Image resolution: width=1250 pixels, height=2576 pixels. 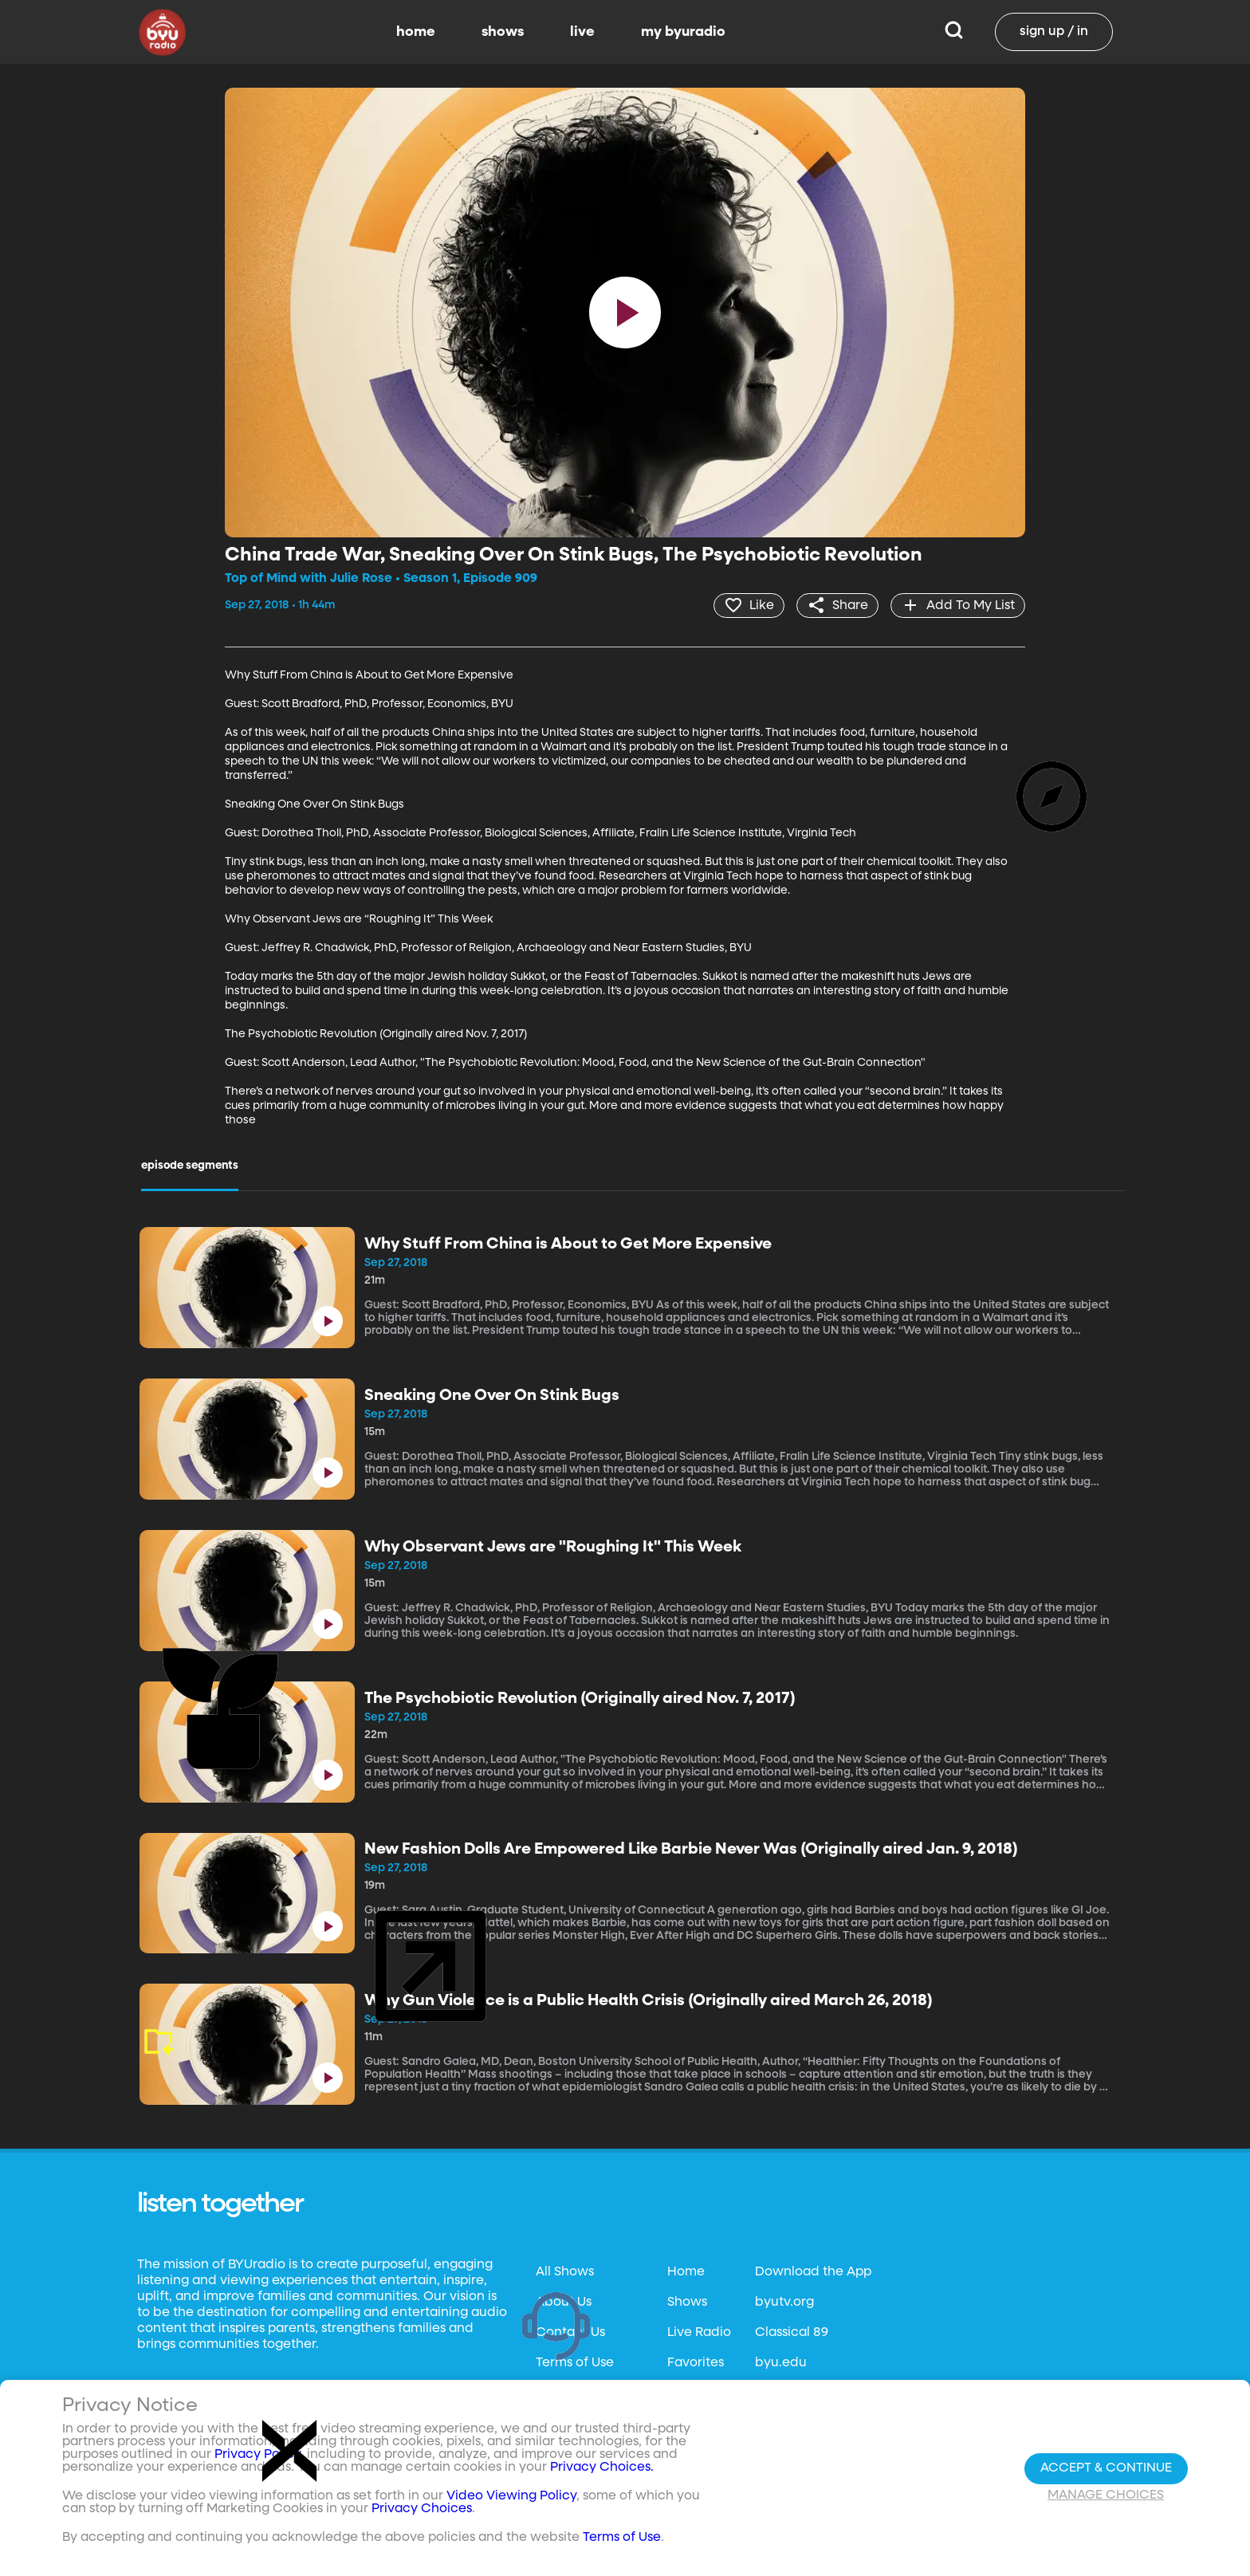 What do you see at coordinates (158, 2041) in the screenshot?
I see `view received files or downloads` at bounding box center [158, 2041].